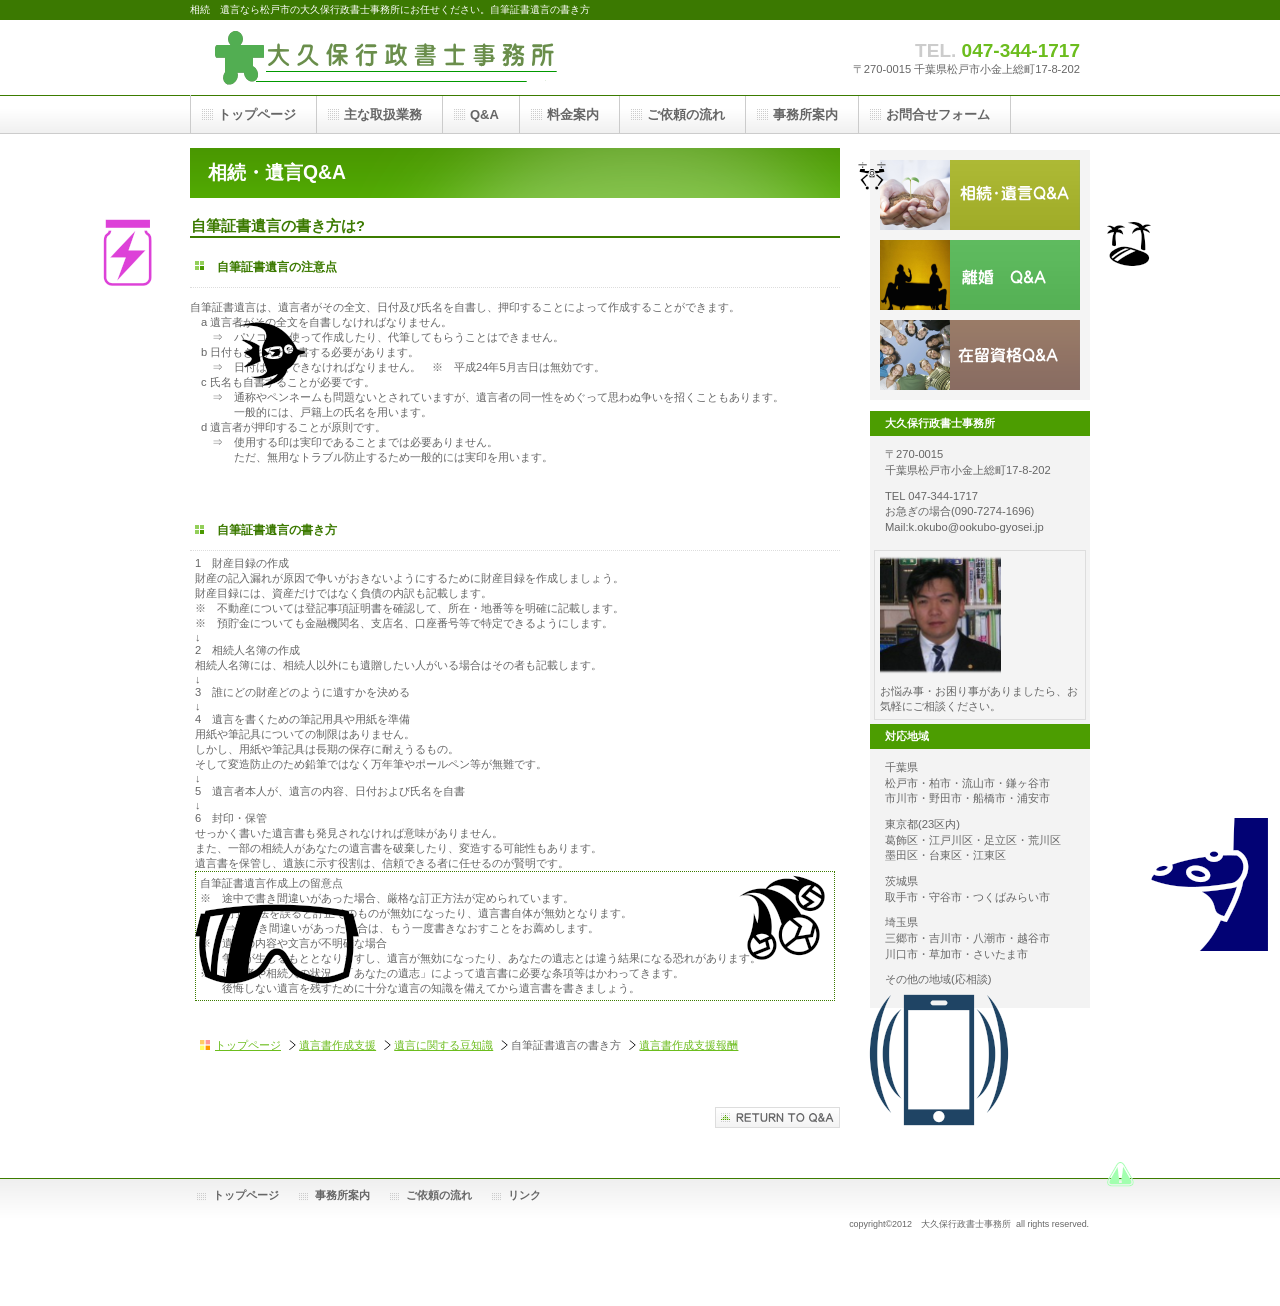  What do you see at coordinates (872, 176) in the screenshot?
I see `track your drone delivery status` at bounding box center [872, 176].